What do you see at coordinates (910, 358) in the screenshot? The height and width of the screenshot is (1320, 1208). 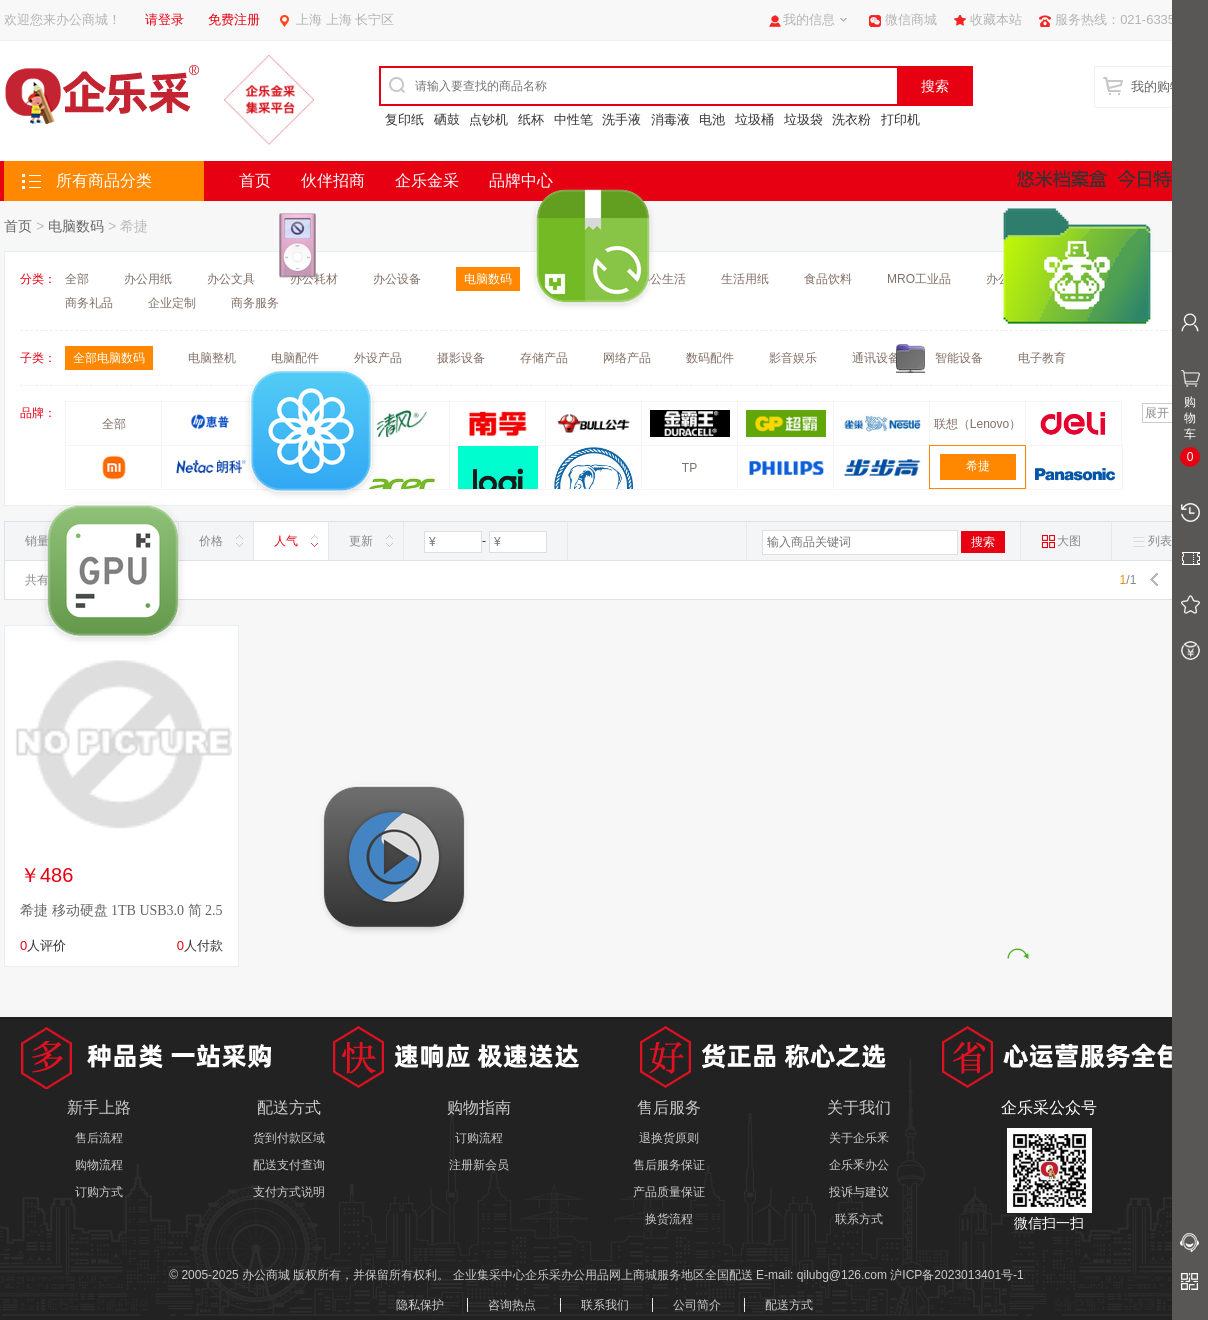 I see `access a remote or network folder` at bounding box center [910, 358].